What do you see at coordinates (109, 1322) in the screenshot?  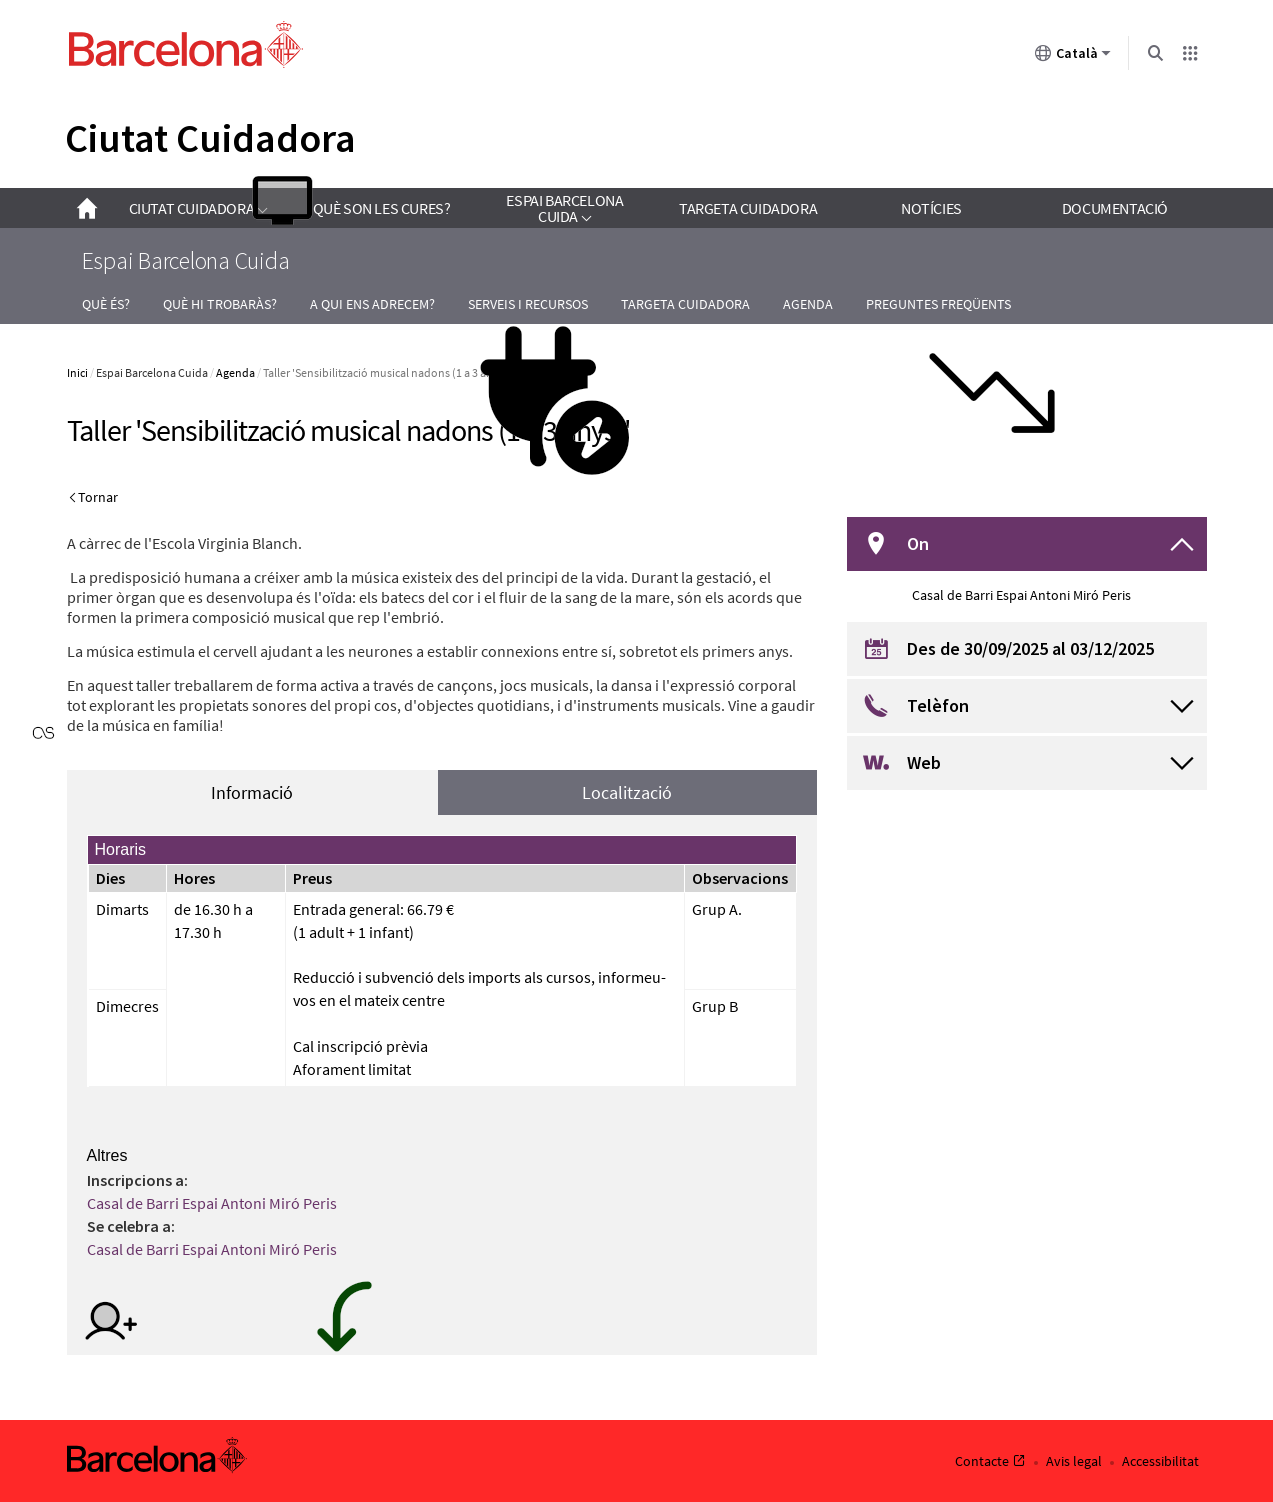 I see `add a new contact or friend` at bounding box center [109, 1322].